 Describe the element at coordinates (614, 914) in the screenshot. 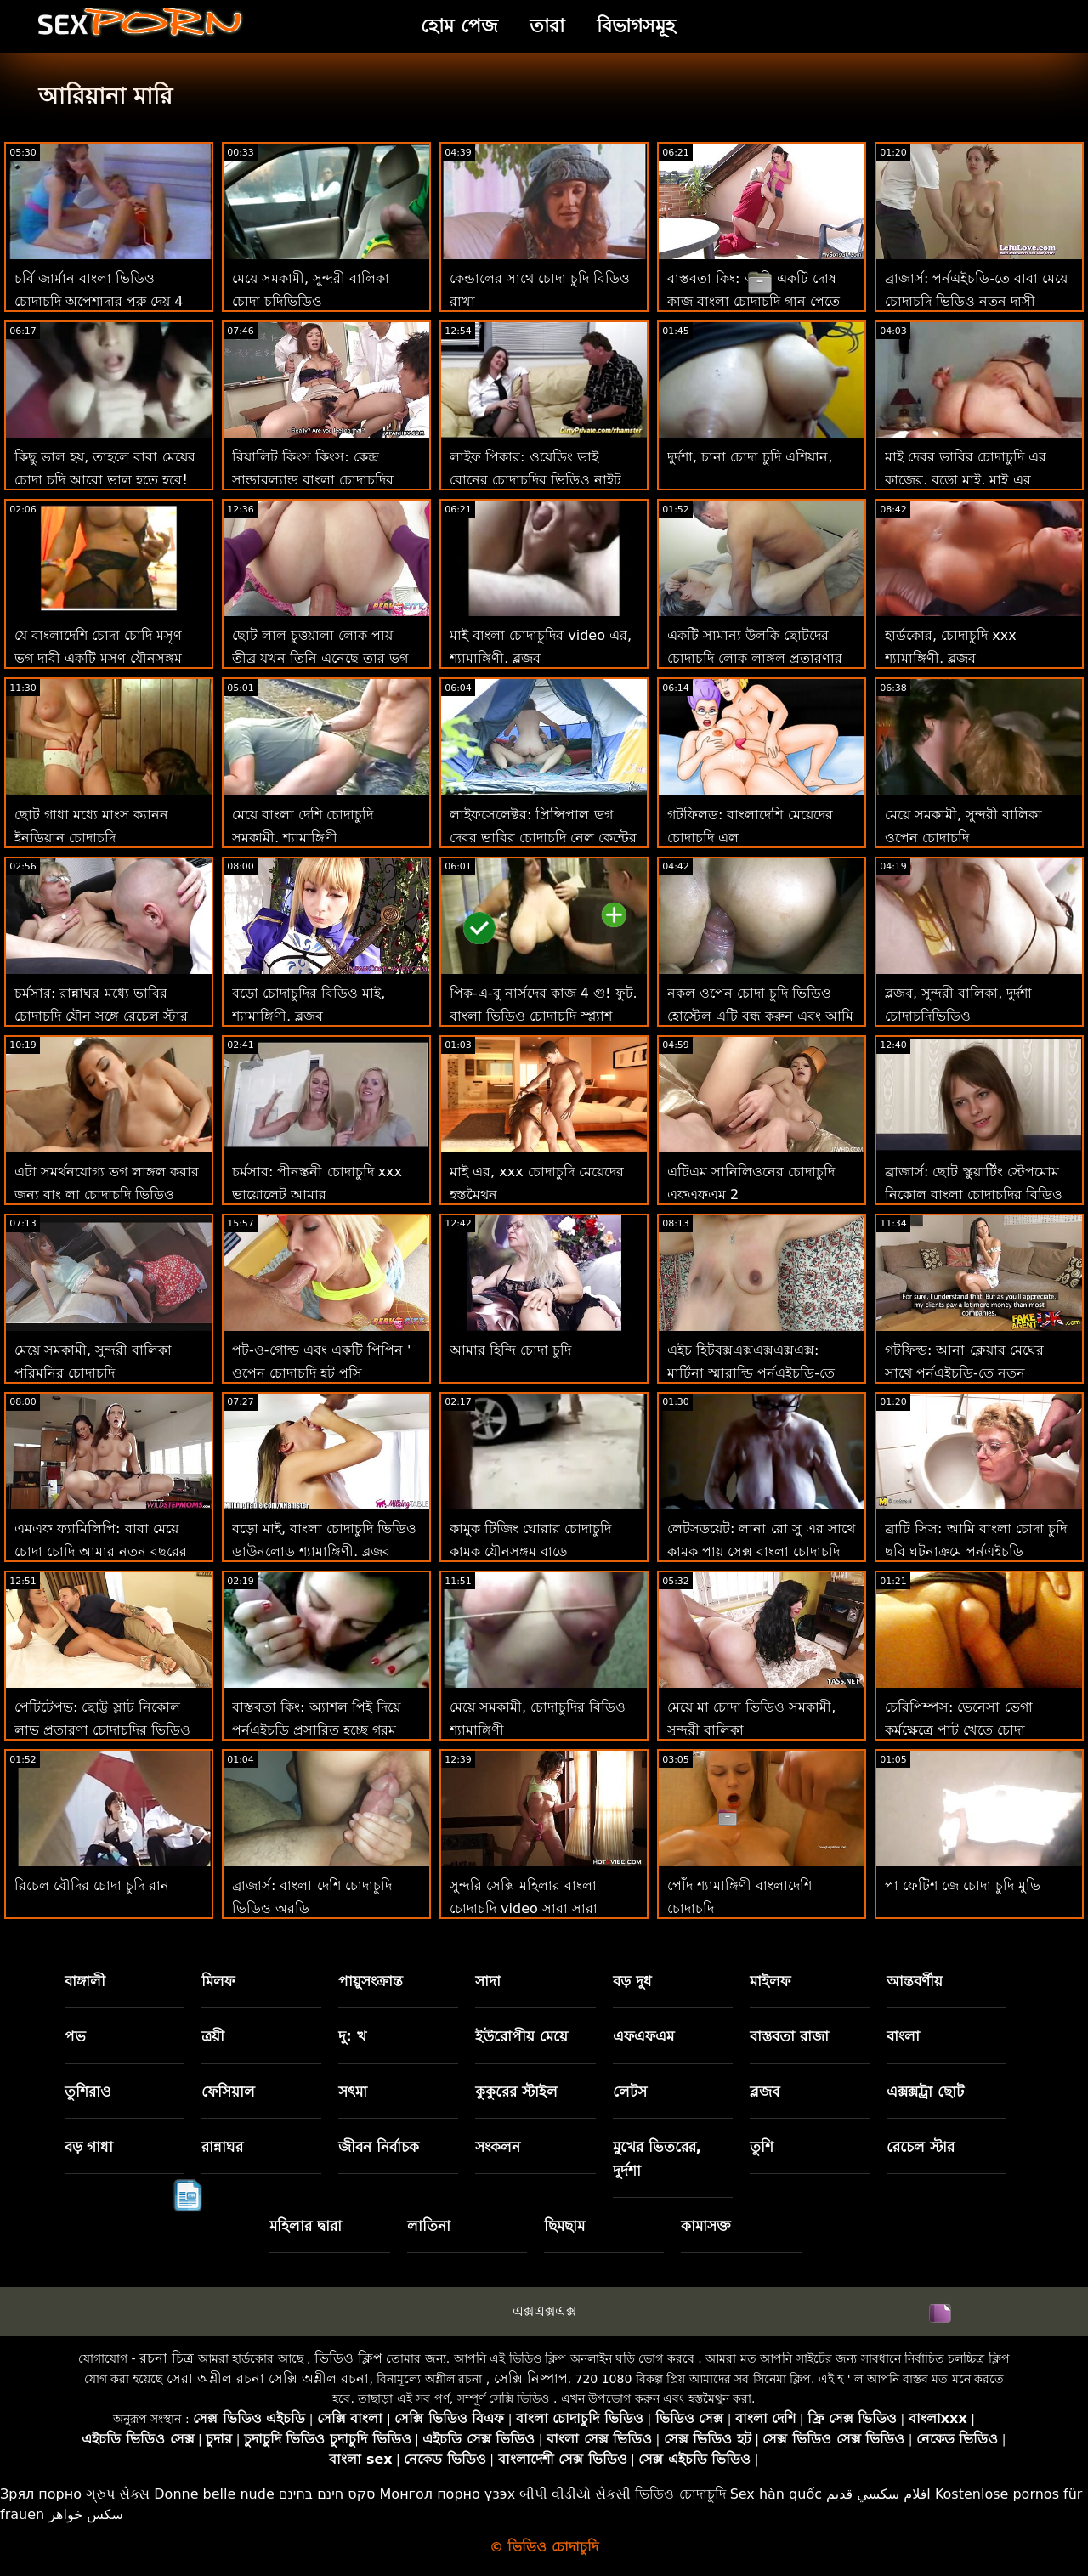

I see `add a new item to the list` at that location.